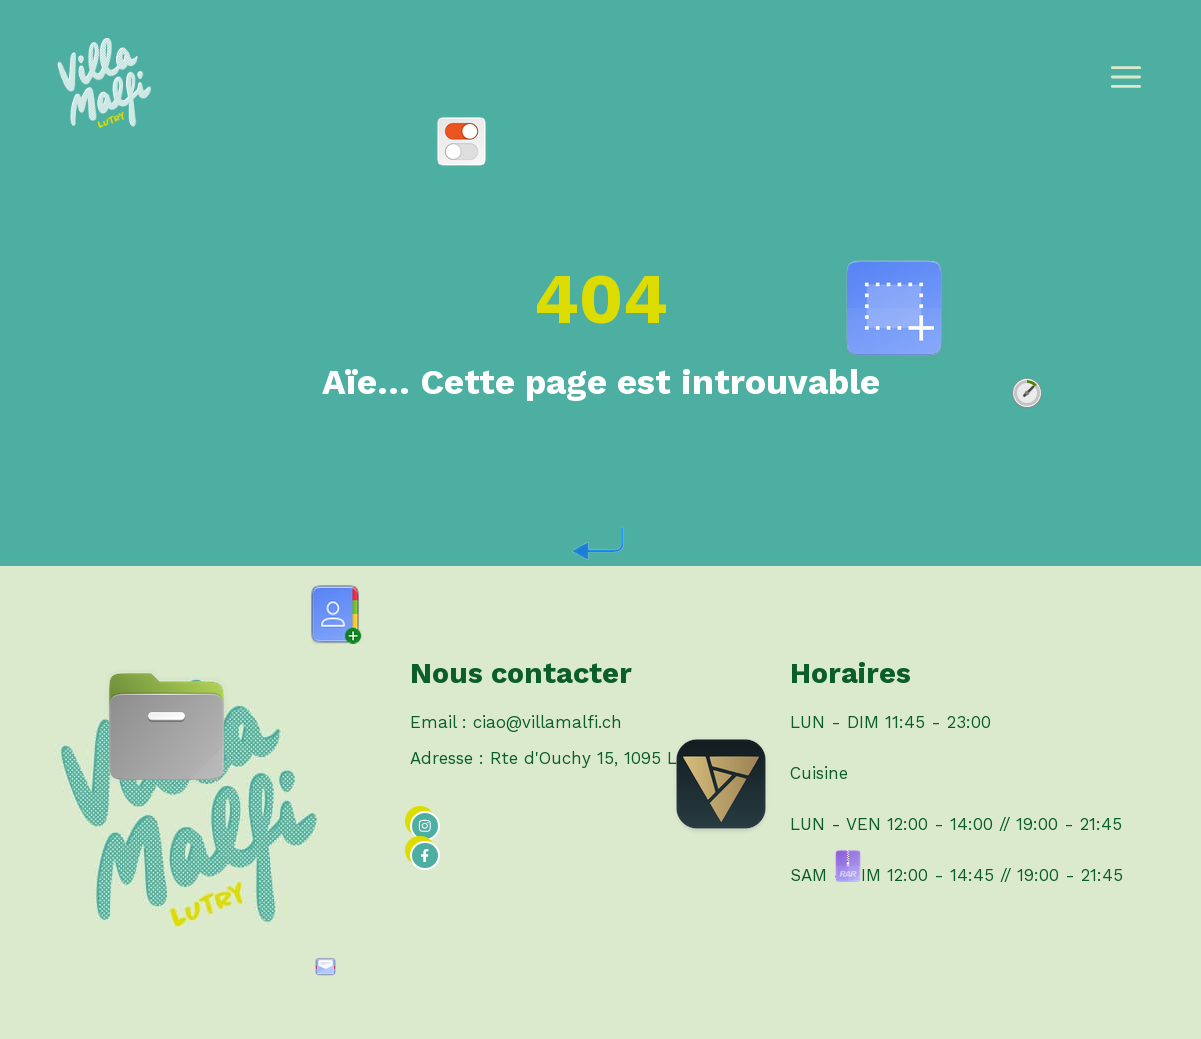 The width and height of the screenshot is (1201, 1039). Describe the element at coordinates (166, 726) in the screenshot. I see `open the file manager application` at that location.